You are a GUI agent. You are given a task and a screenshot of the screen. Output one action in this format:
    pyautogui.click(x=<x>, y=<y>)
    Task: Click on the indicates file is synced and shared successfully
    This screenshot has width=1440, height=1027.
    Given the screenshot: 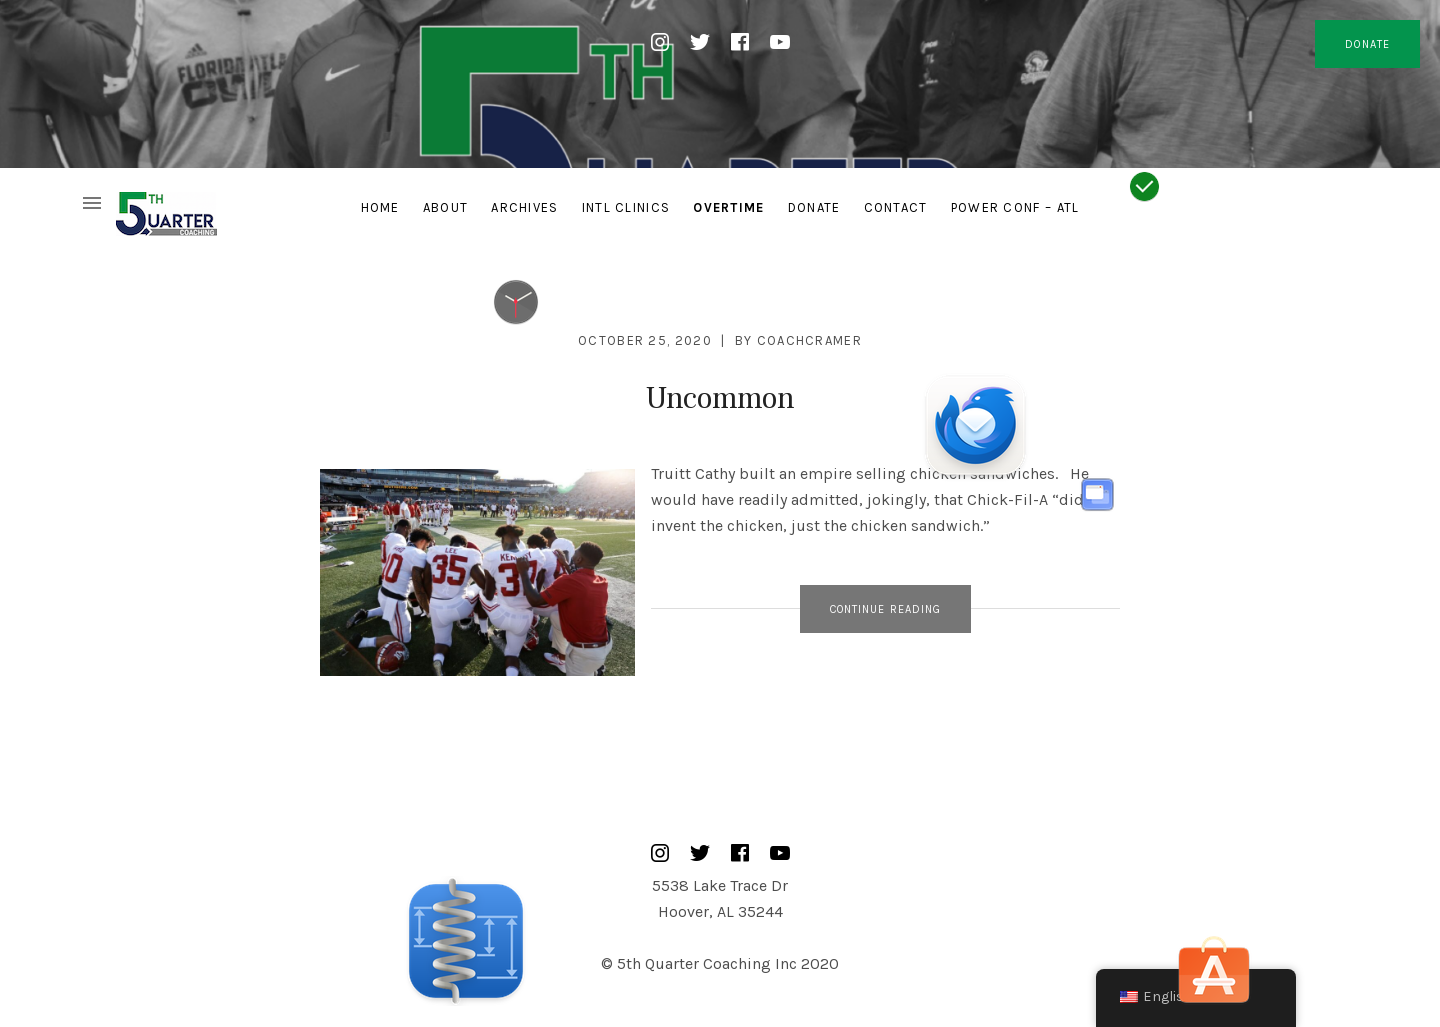 What is the action you would take?
    pyautogui.click(x=1144, y=186)
    